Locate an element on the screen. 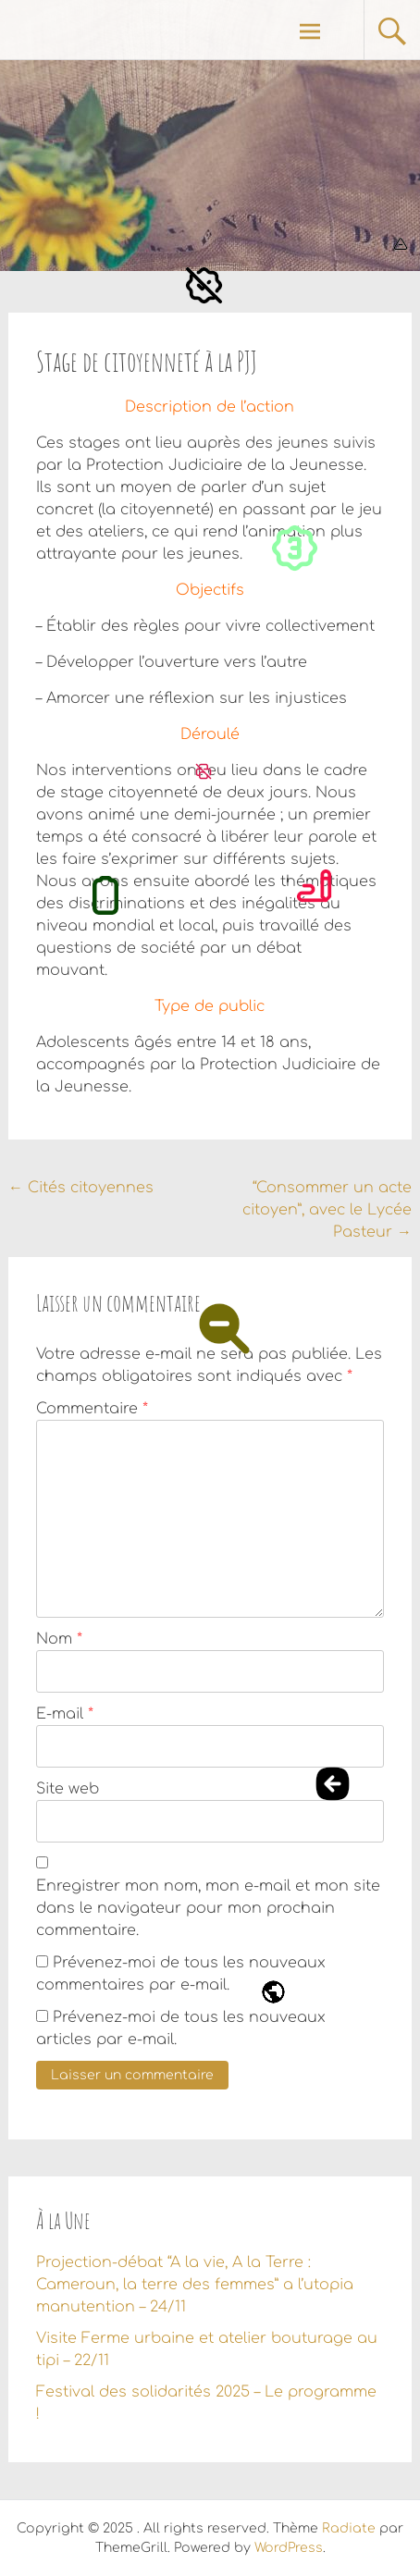 Image resolution: width=420 pixels, height=2576 pixels. discount or promotion unavailable is located at coordinates (204, 285).